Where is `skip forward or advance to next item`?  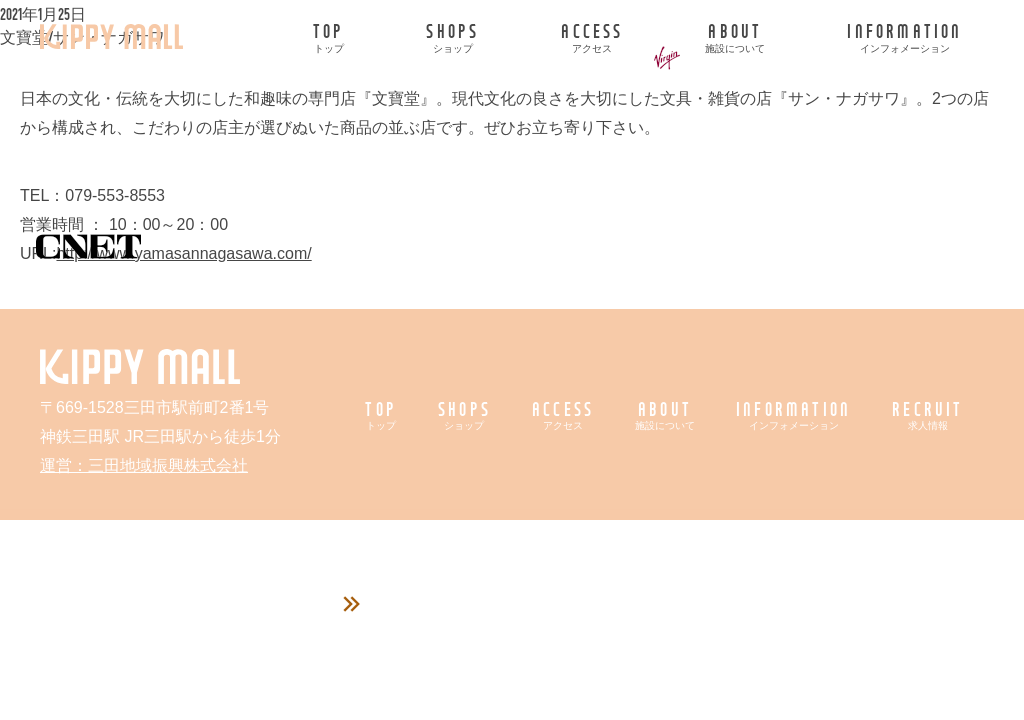
skip forward or advance to next item is located at coordinates (351, 604).